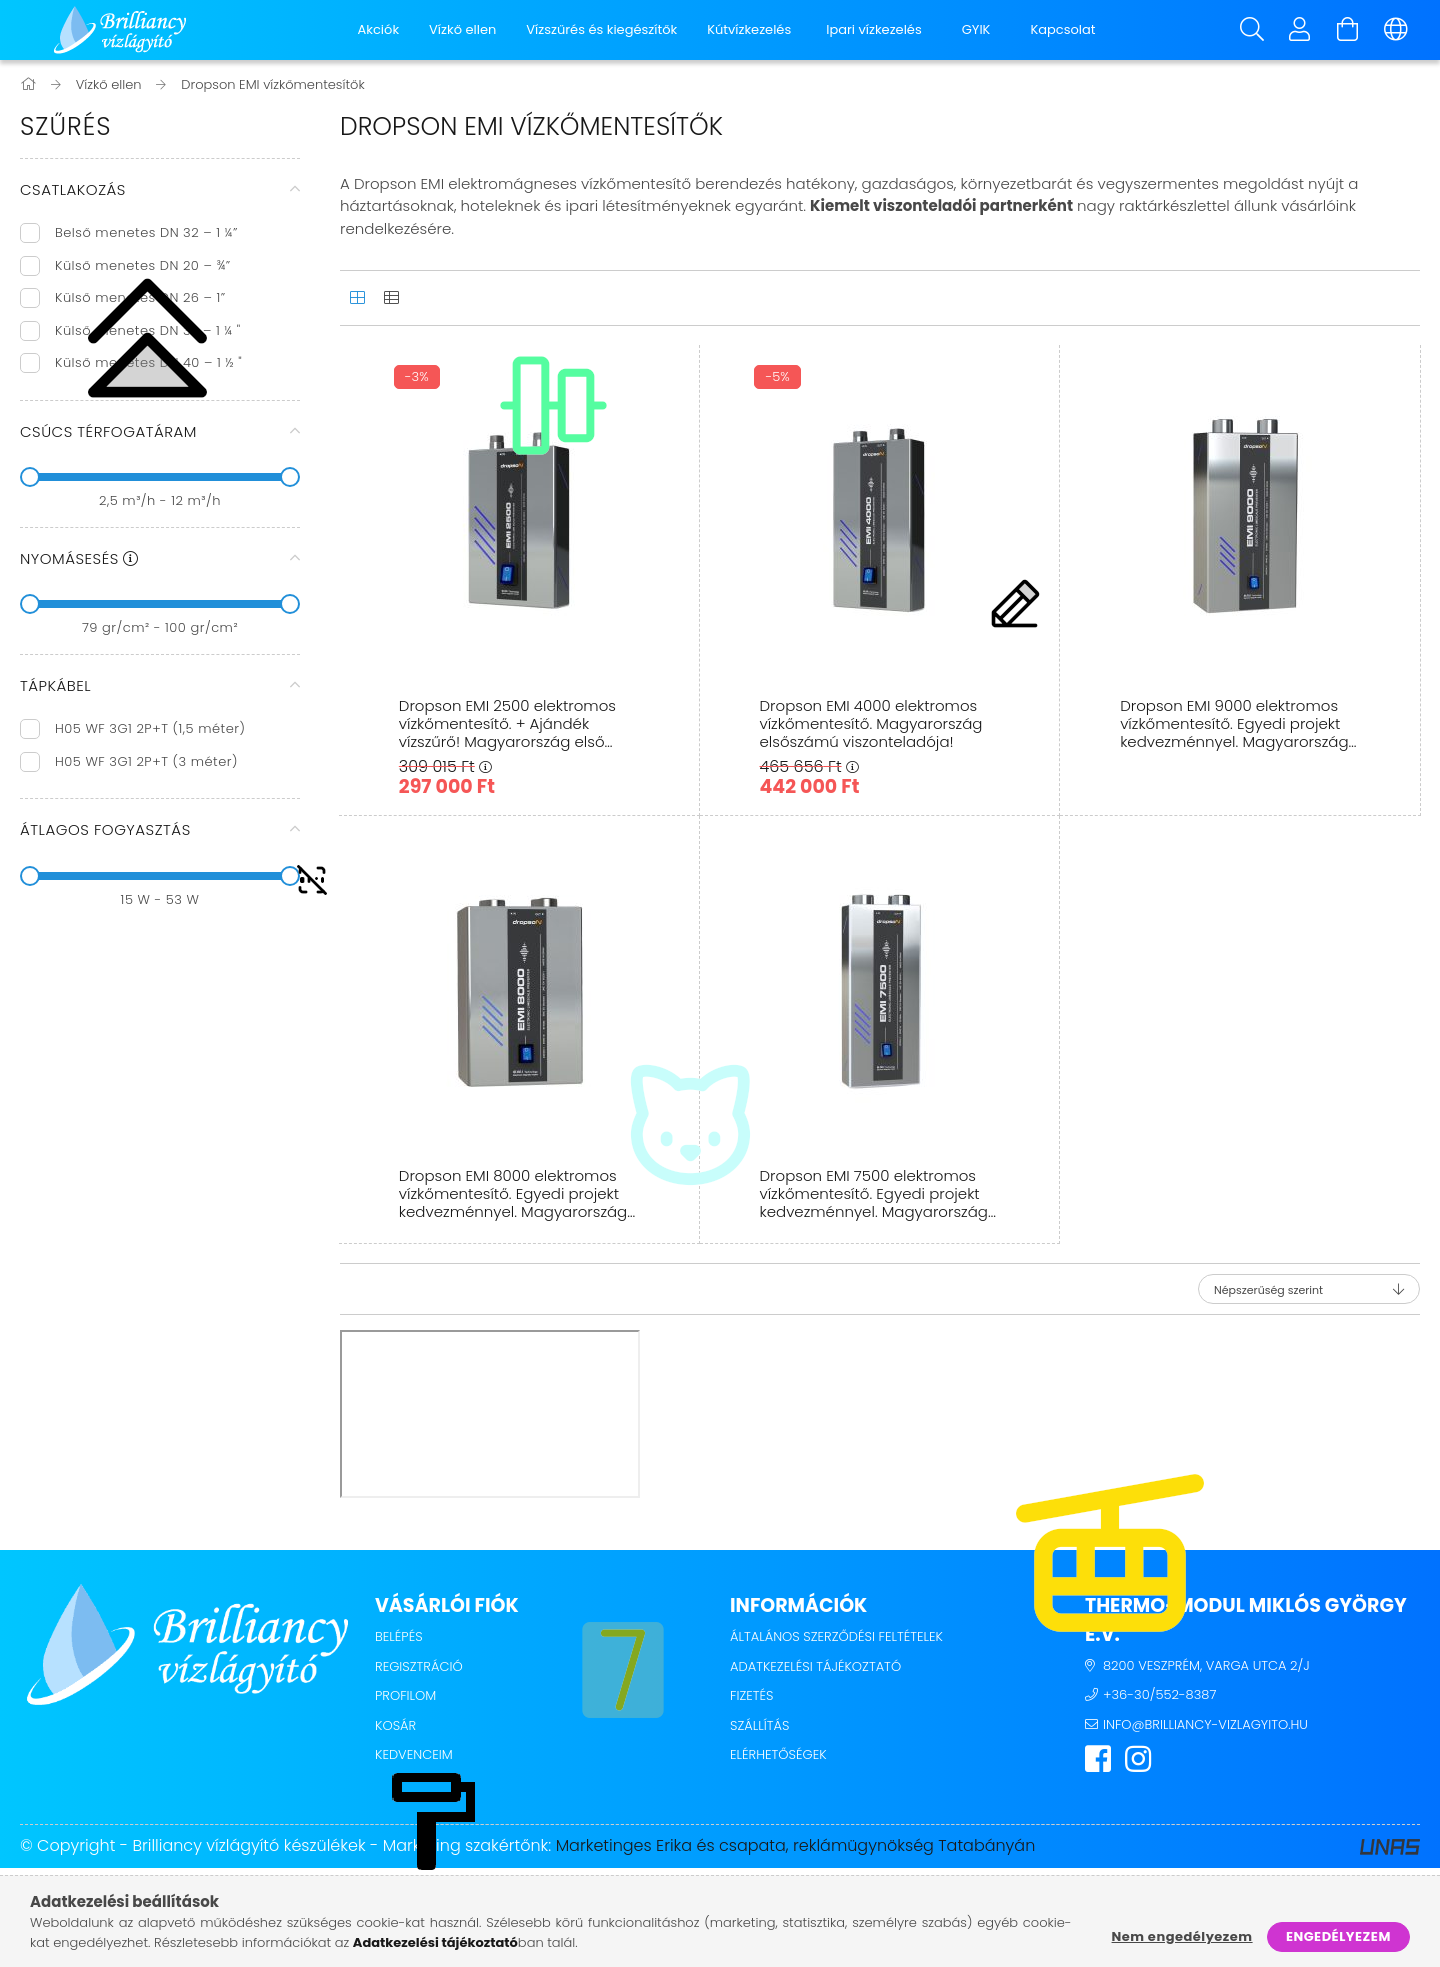  I want to click on barcode scanning is disabled, so click(312, 880).